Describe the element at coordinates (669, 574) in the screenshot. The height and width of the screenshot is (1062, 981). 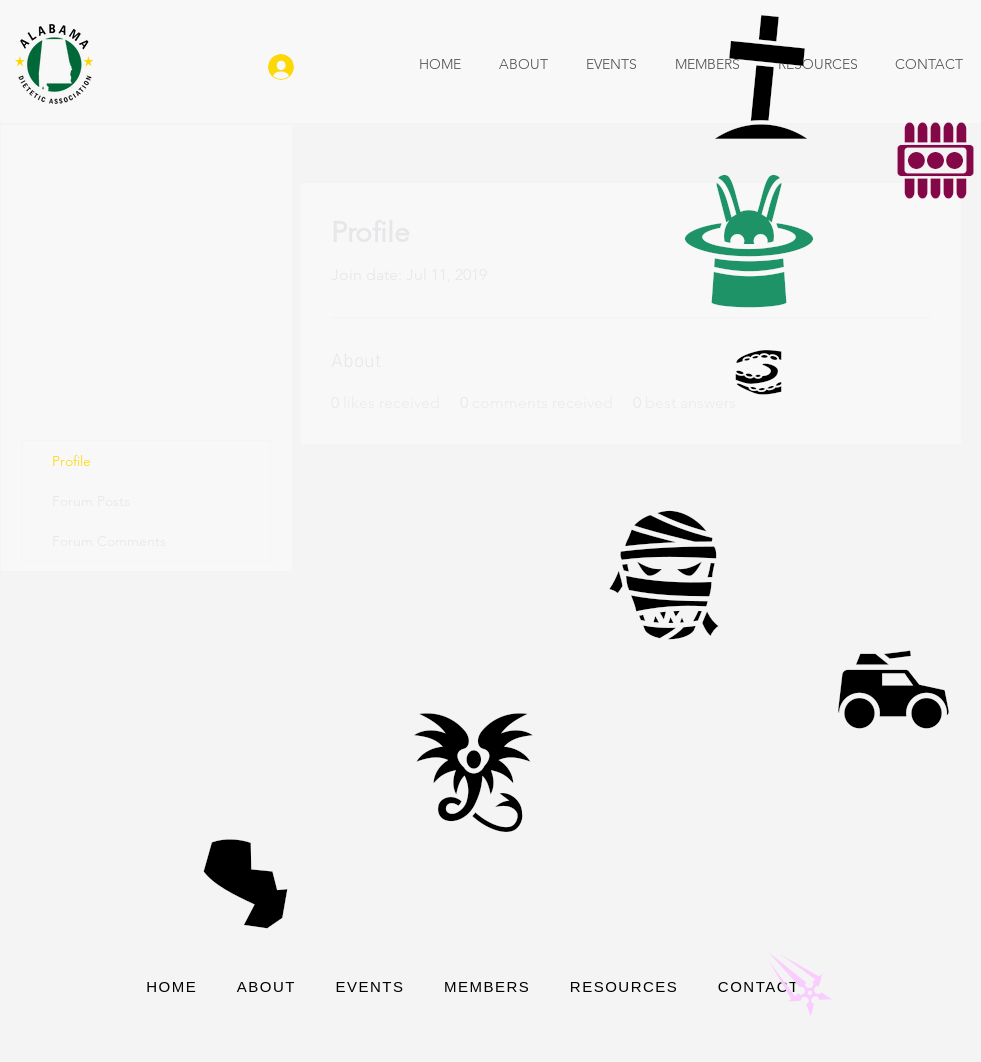
I see `select mummy character or avatar` at that location.